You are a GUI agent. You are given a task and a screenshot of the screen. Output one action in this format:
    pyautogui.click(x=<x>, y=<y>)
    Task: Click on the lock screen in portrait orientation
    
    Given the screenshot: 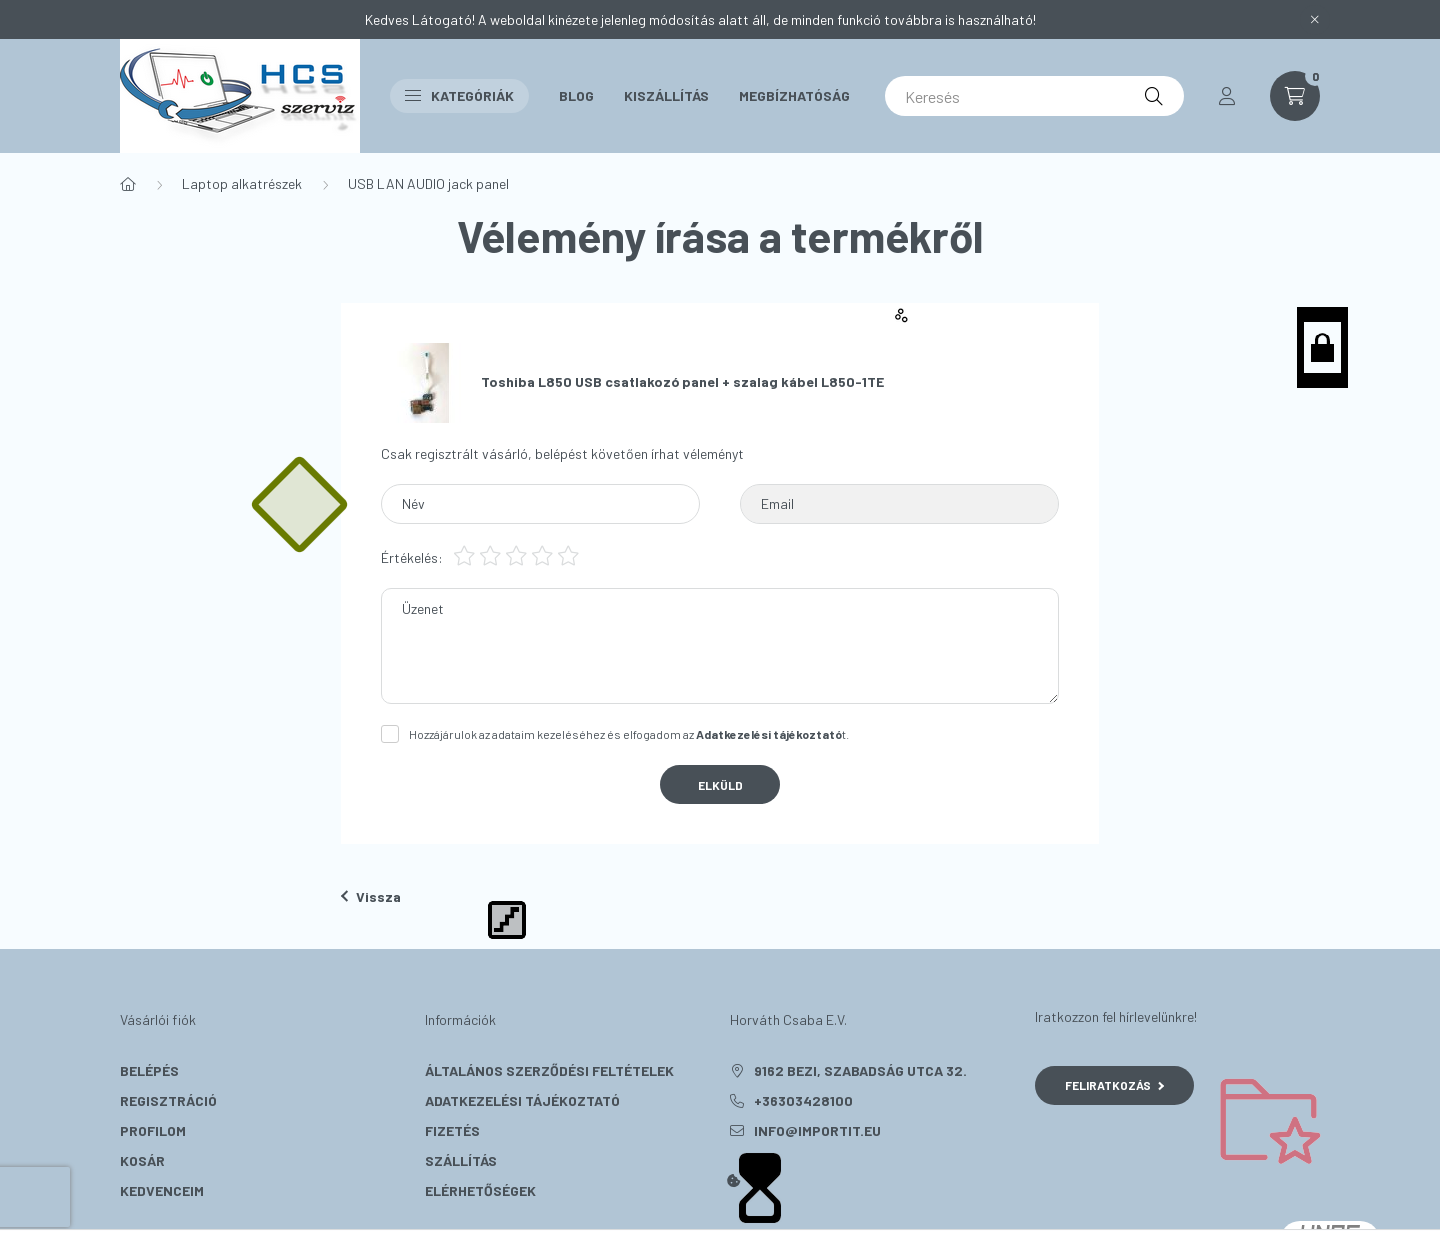 What is the action you would take?
    pyautogui.click(x=1322, y=347)
    